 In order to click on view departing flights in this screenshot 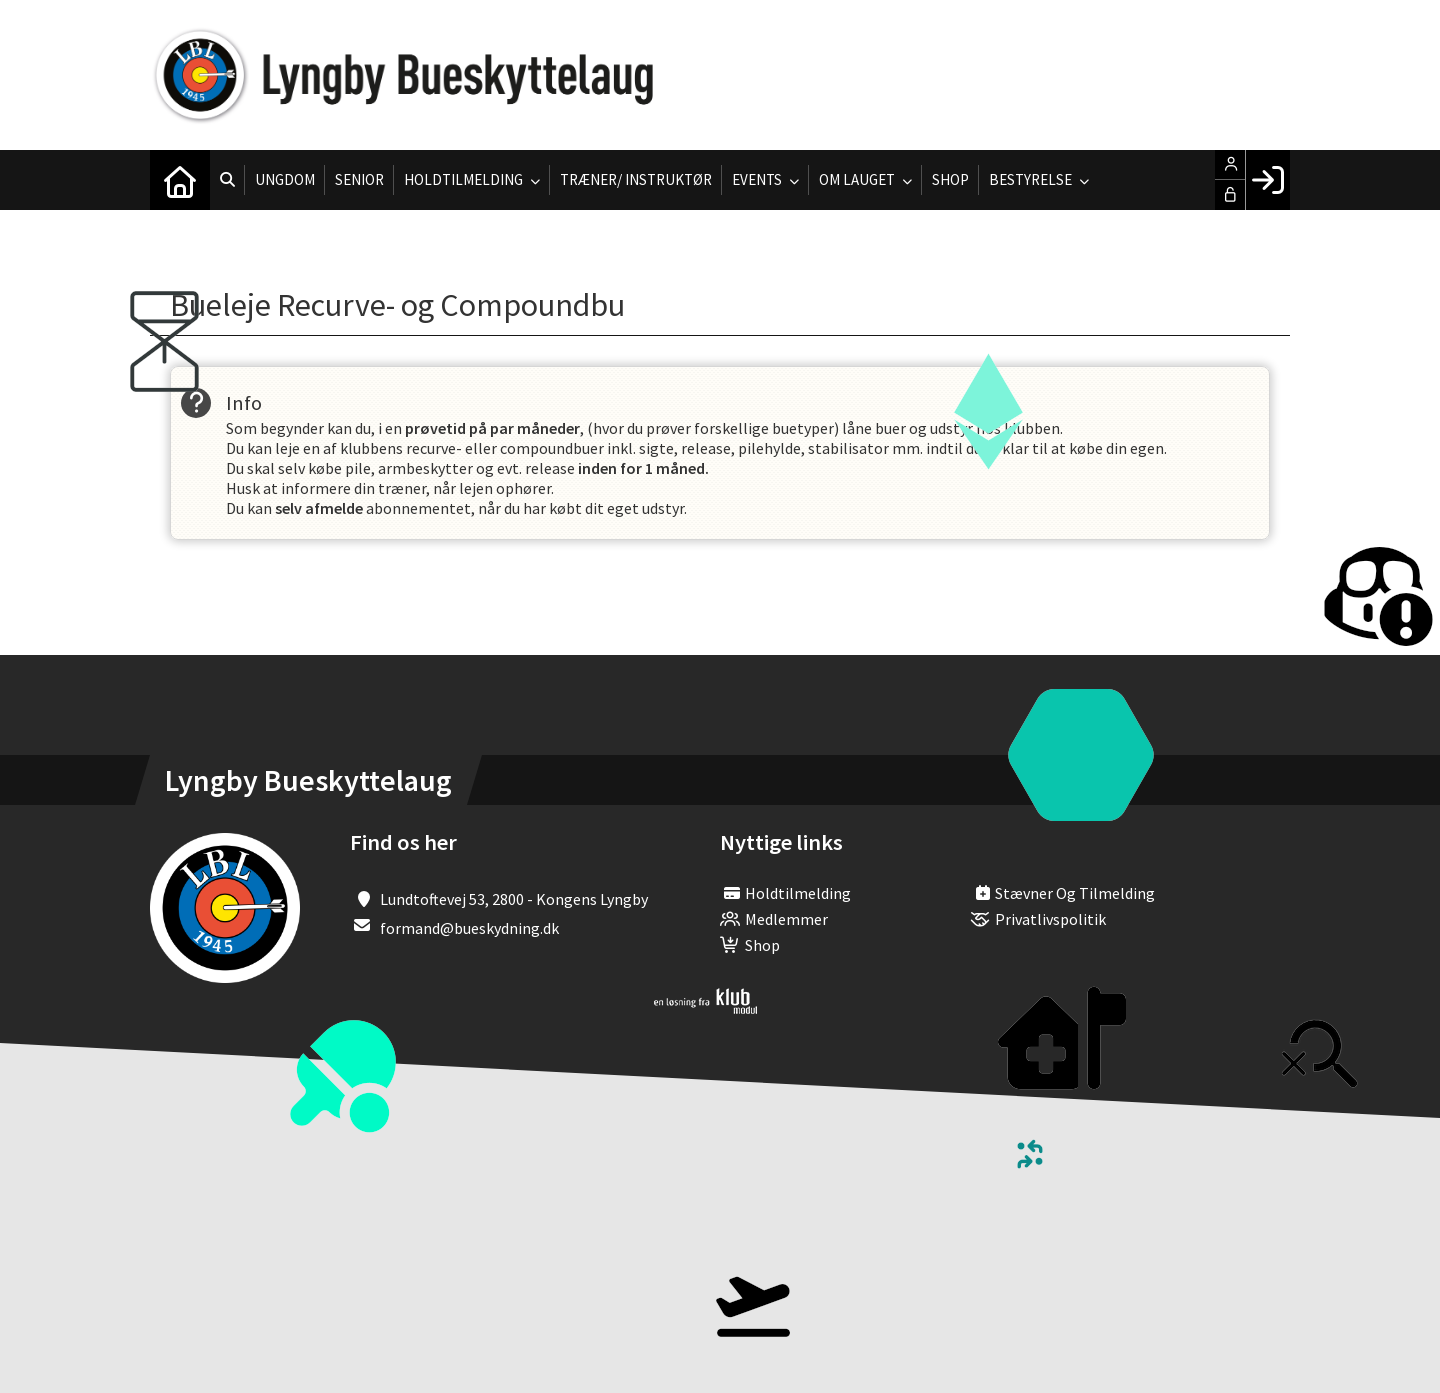, I will do `click(753, 1304)`.